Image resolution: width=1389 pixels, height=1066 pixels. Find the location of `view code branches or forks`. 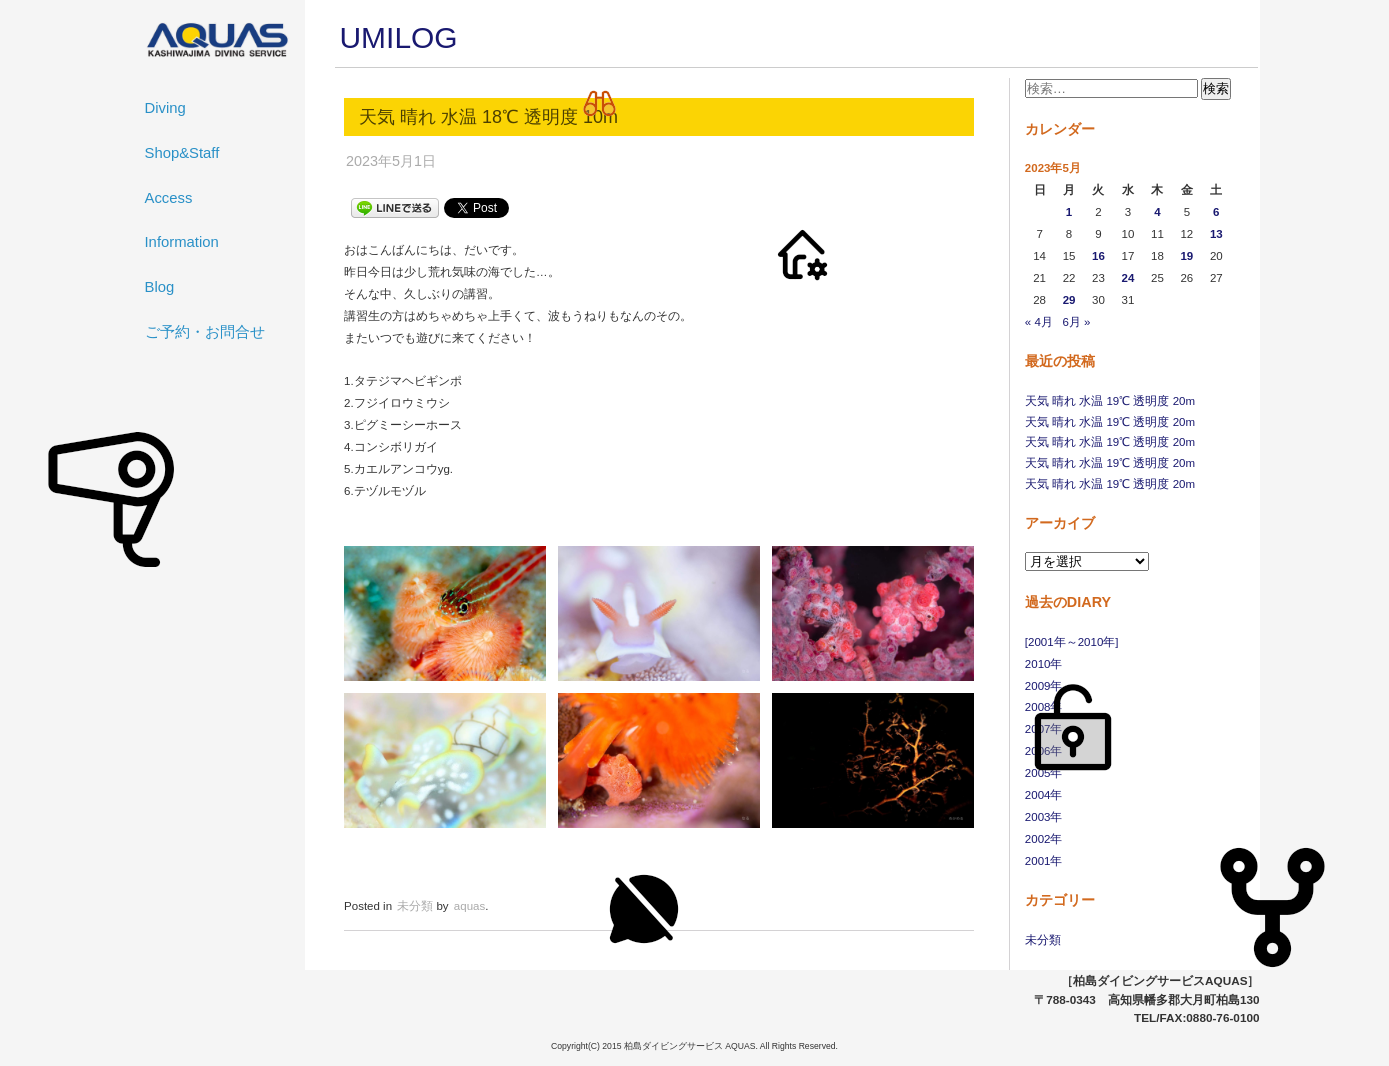

view code branches or forks is located at coordinates (1272, 907).